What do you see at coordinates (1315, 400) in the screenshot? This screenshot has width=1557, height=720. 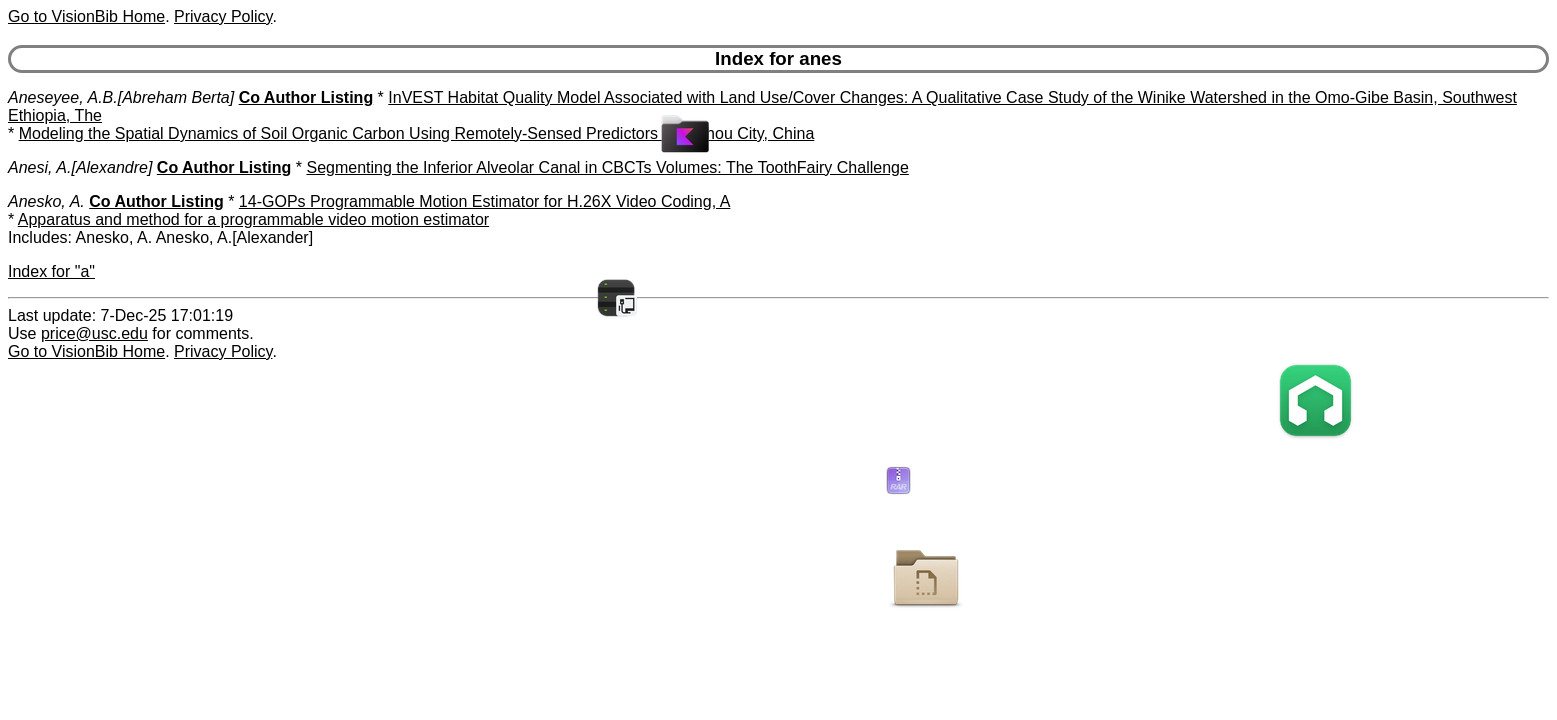 I see `open LMMS music production software` at bounding box center [1315, 400].